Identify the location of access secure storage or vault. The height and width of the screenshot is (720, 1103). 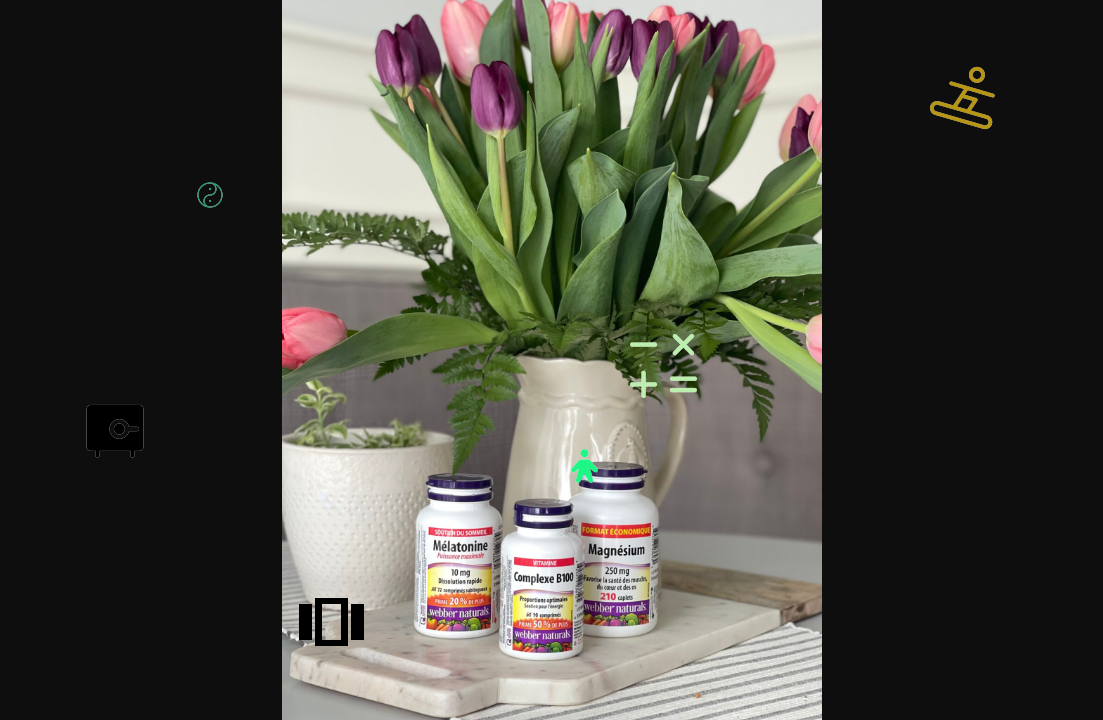
(115, 429).